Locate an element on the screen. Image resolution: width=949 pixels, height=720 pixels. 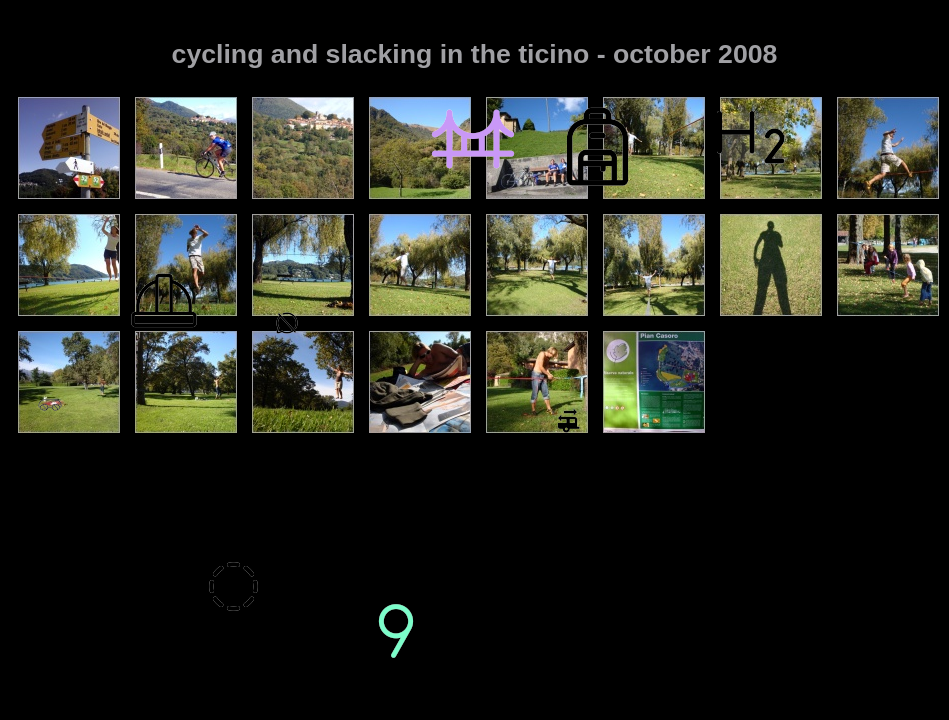
indicates RV hookup availability at a location is located at coordinates (567, 420).